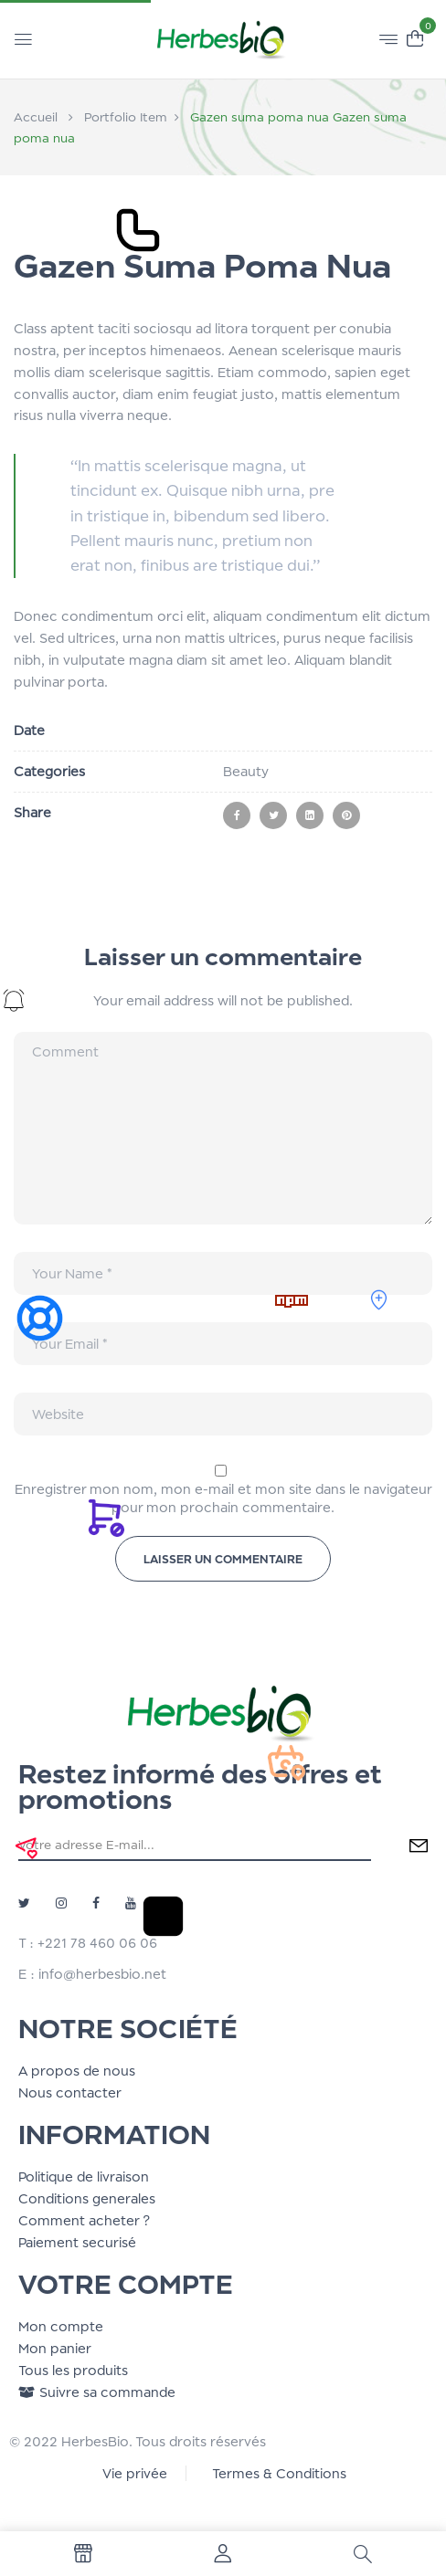  I want to click on add a new location pin, so click(378, 1299).